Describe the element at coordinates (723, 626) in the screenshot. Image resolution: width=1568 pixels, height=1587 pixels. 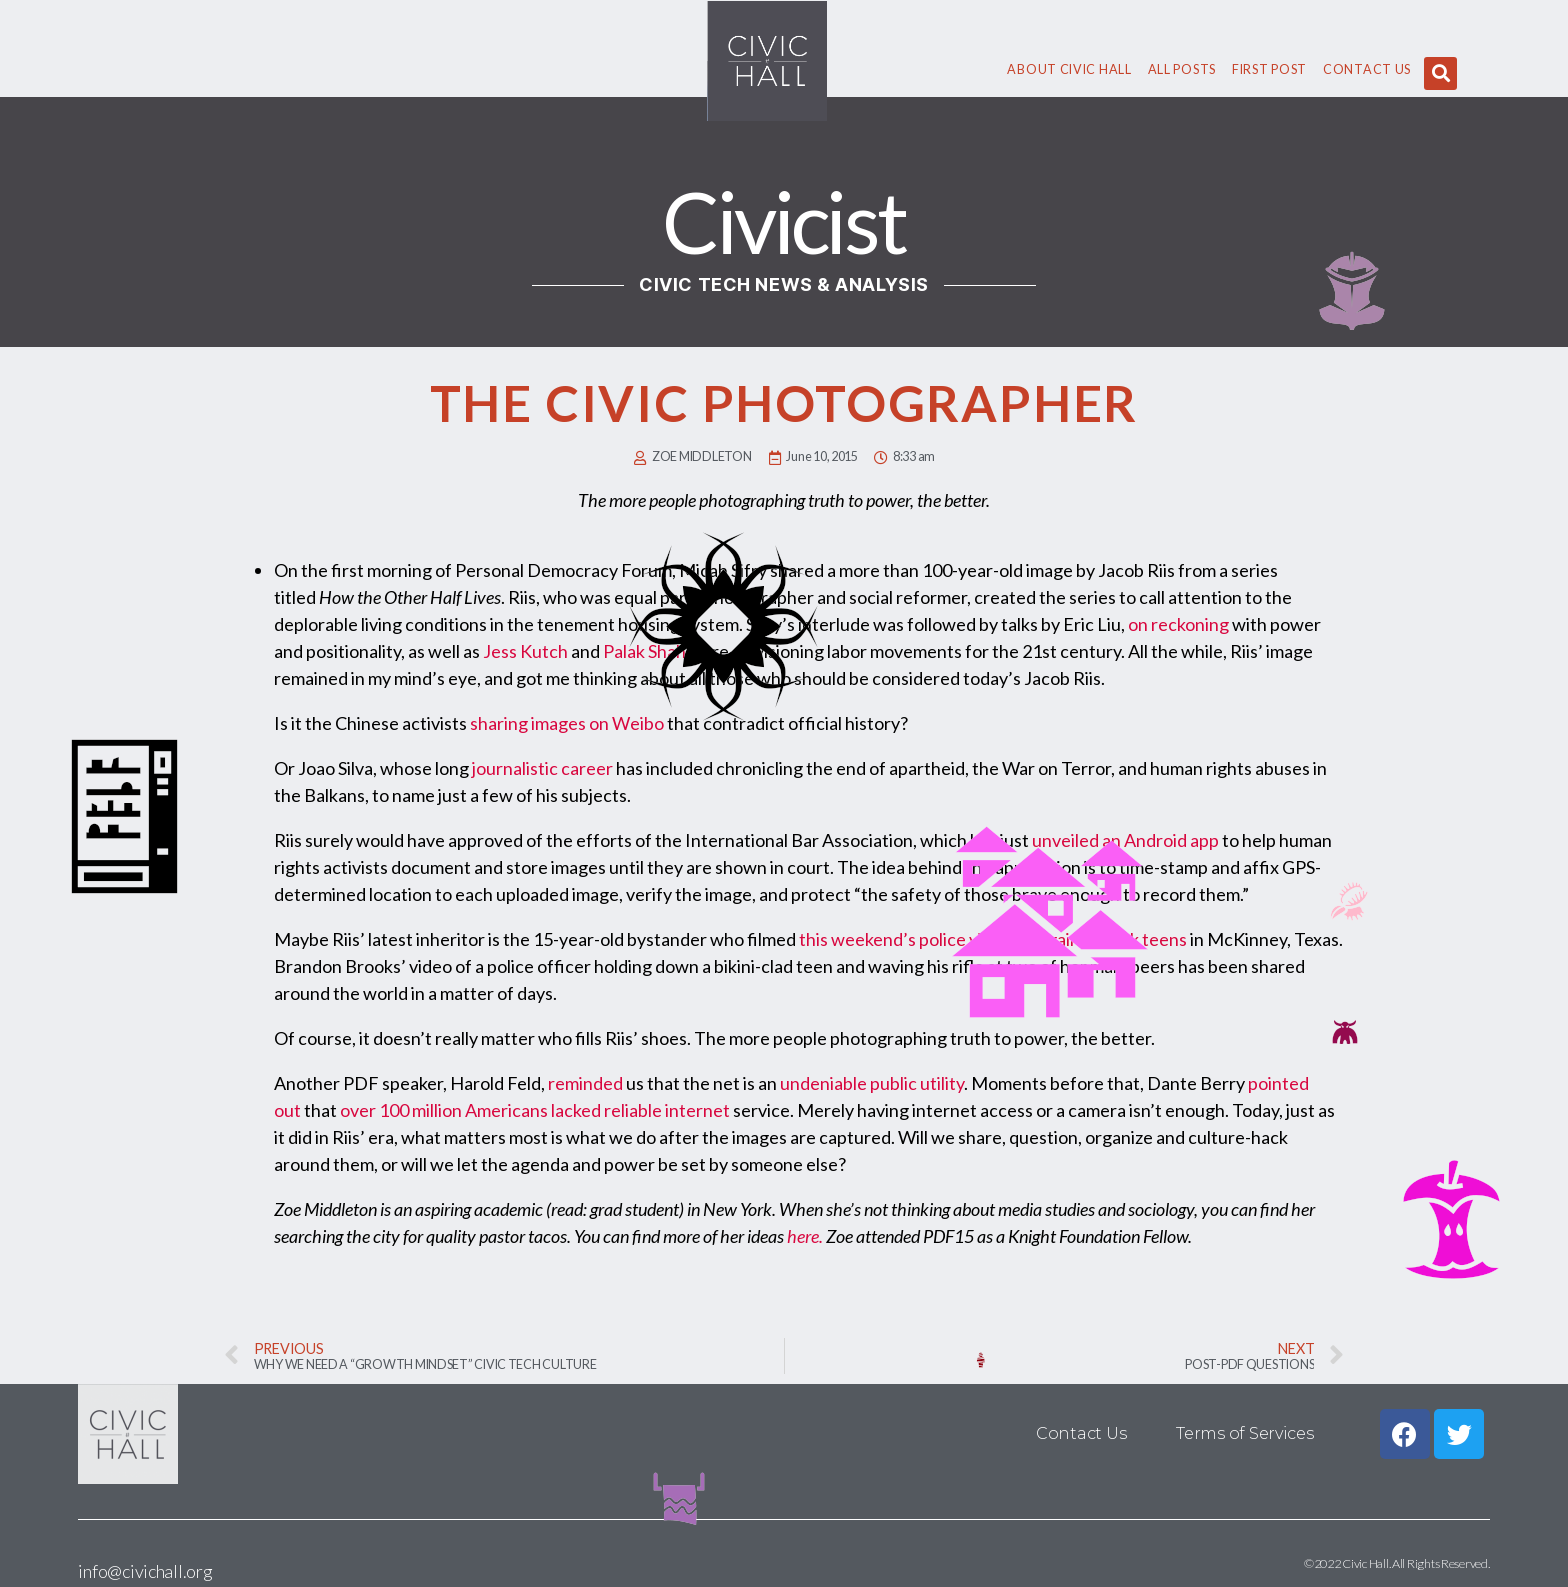
I see `decorative design element or divider` at that location.